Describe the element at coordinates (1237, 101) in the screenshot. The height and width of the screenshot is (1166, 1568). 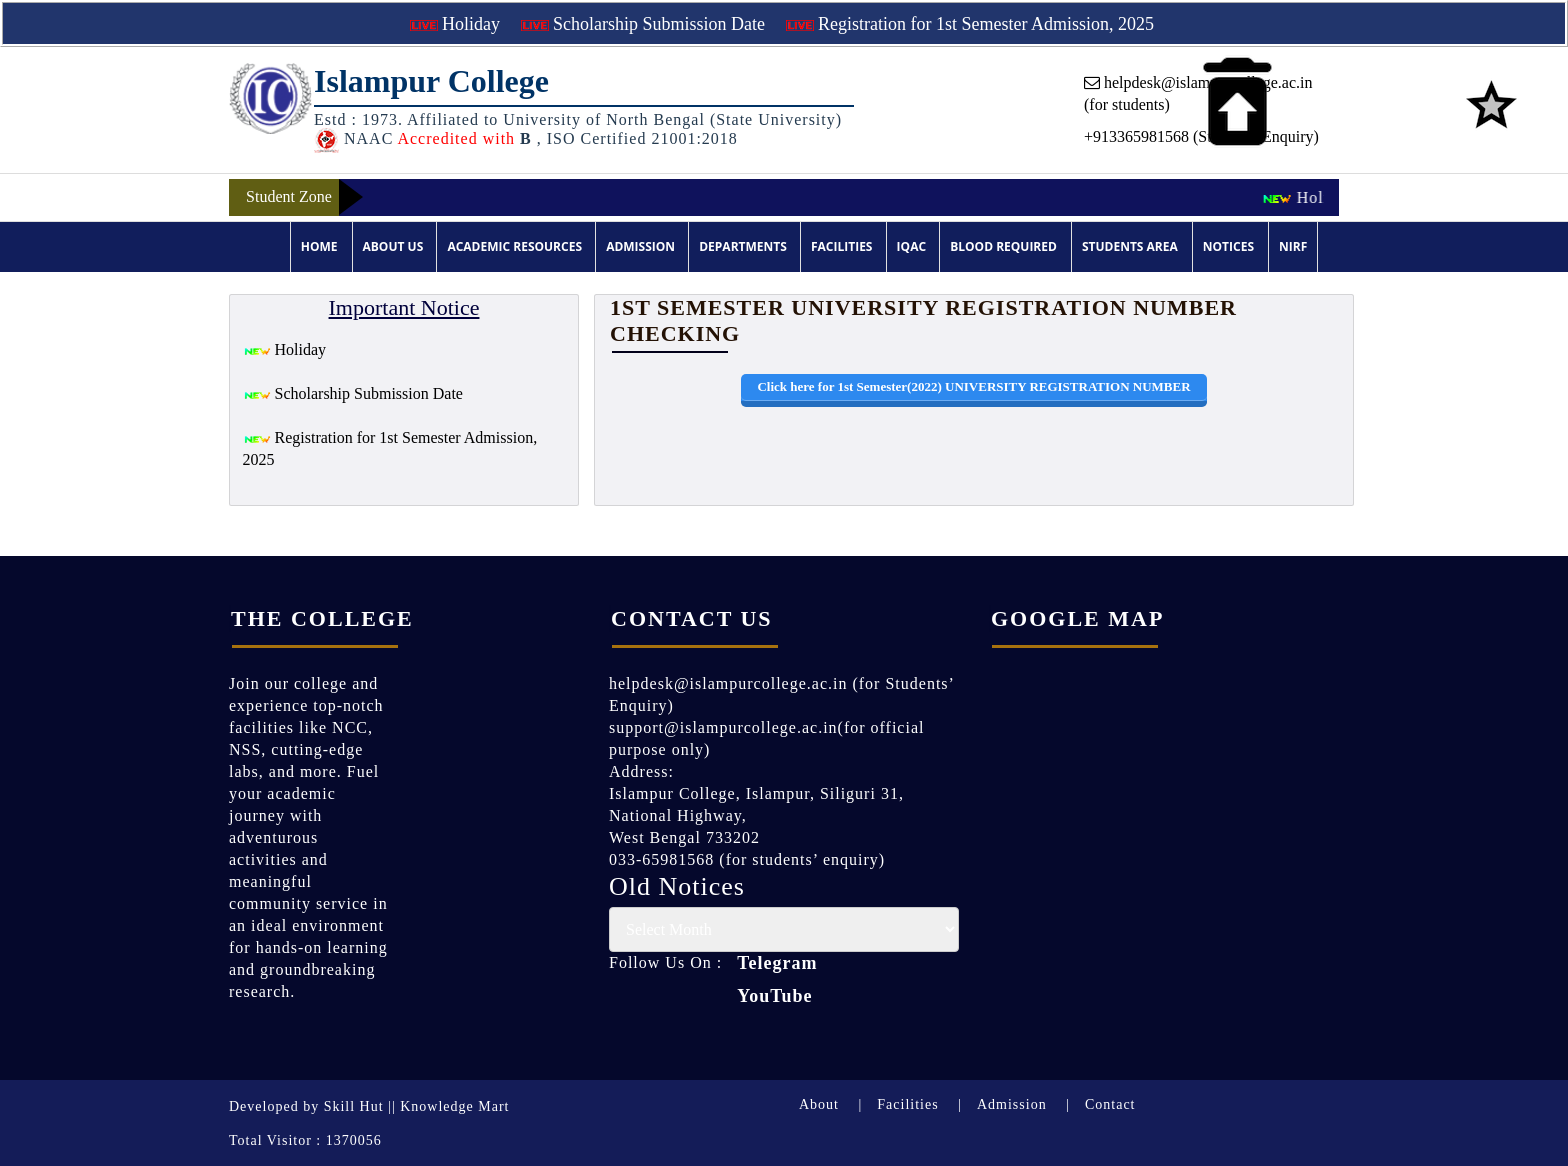
I see `restore a deleted item from trash` at that location.